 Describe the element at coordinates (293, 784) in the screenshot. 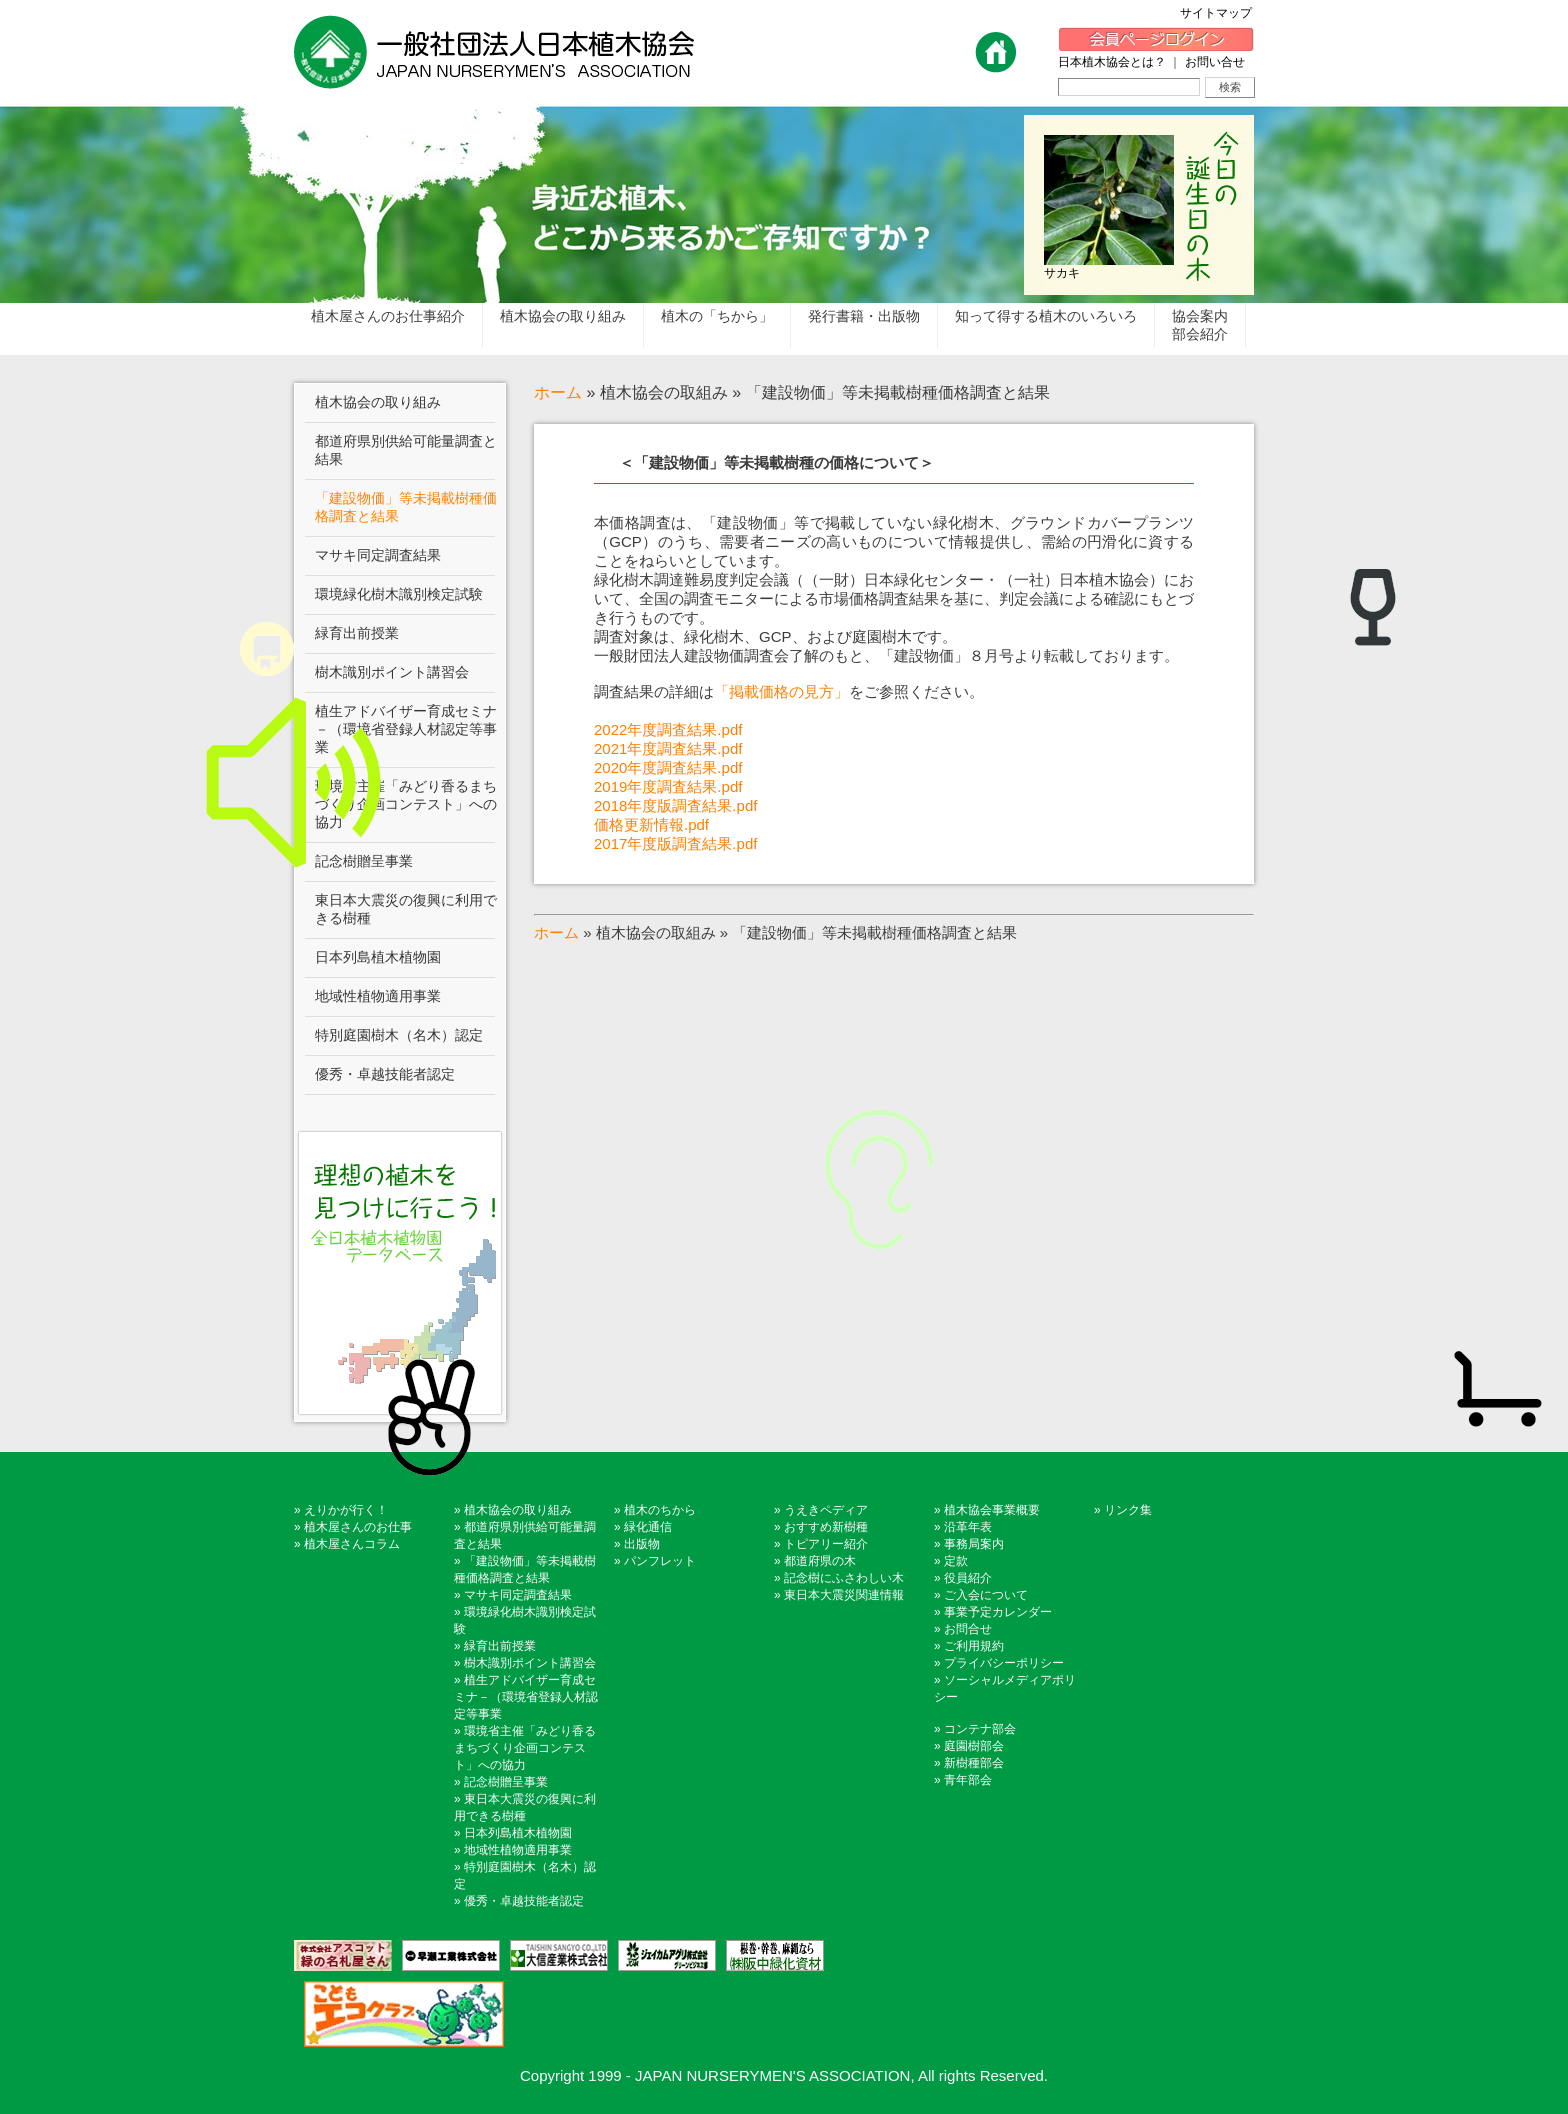

I see `unmute audio or restore sound` at that location.